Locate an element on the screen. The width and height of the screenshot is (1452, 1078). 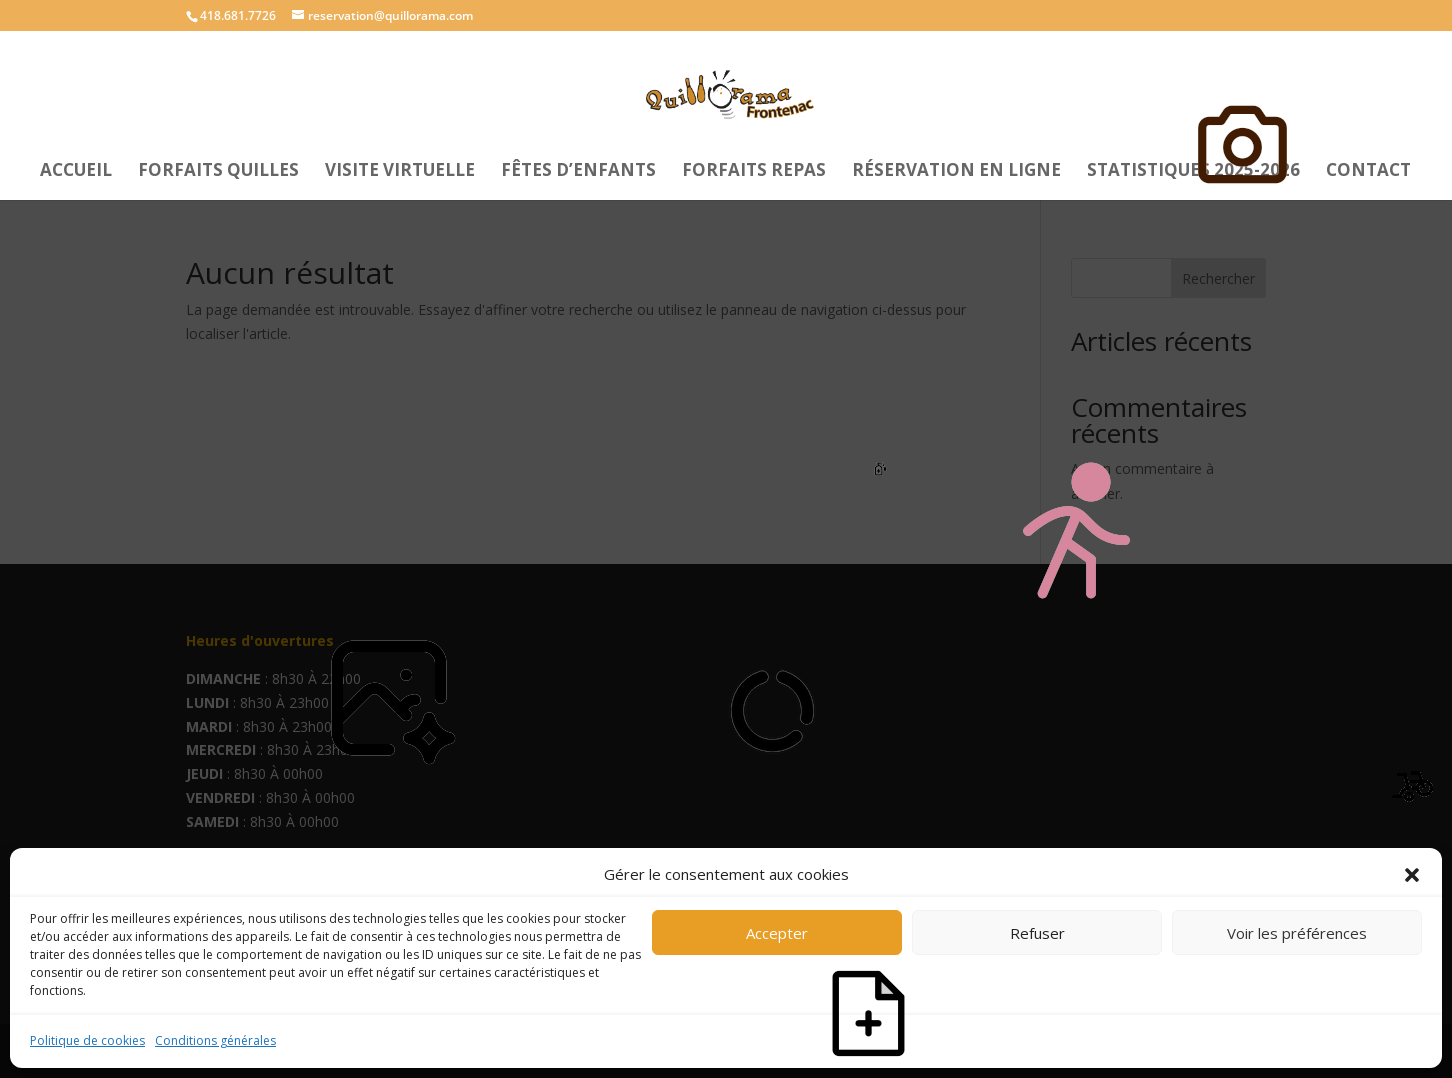
view data usage statistics is located at coordinates (772, 710).